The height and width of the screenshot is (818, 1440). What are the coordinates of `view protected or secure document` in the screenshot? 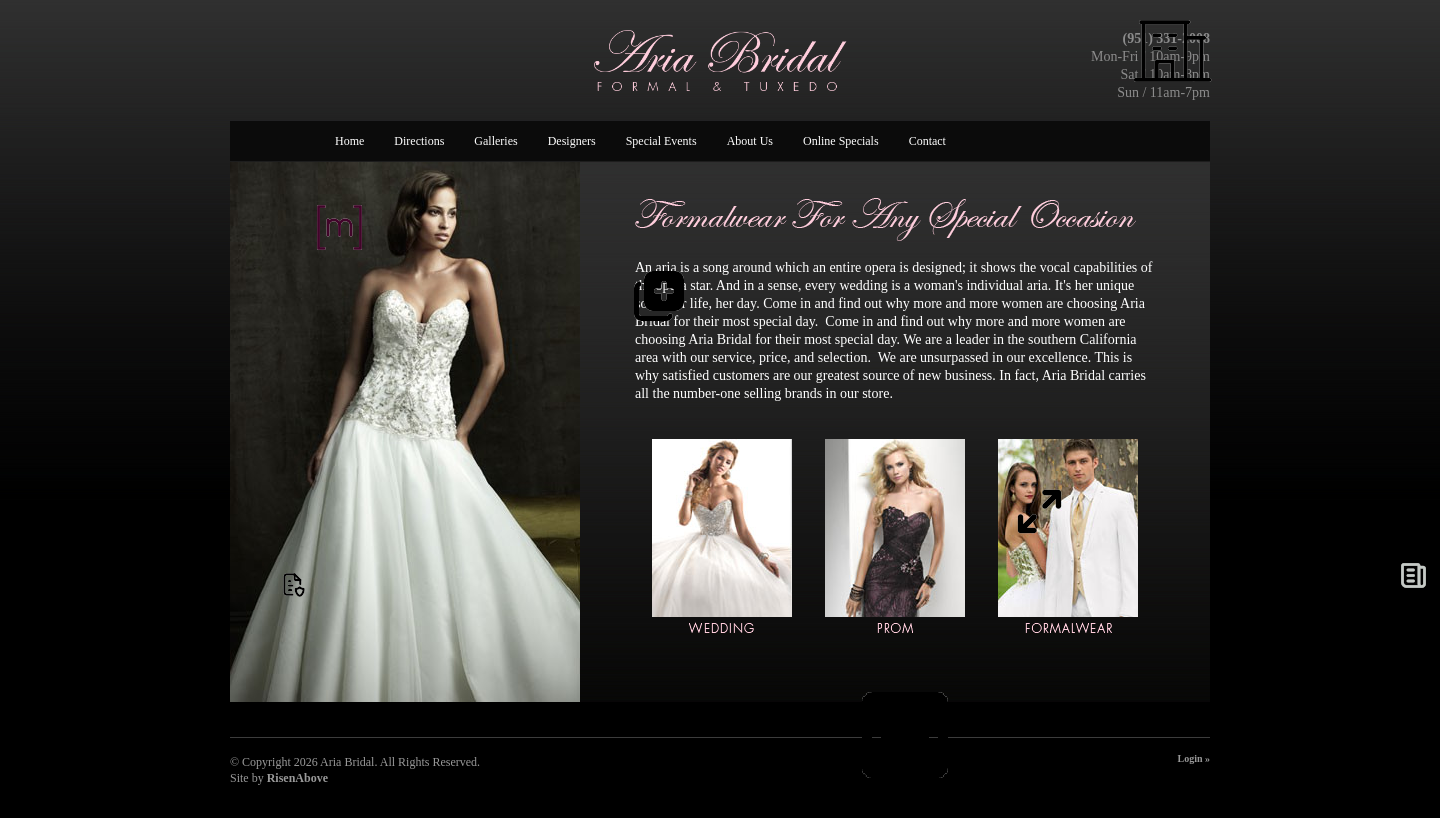 It's located at (293, 584).